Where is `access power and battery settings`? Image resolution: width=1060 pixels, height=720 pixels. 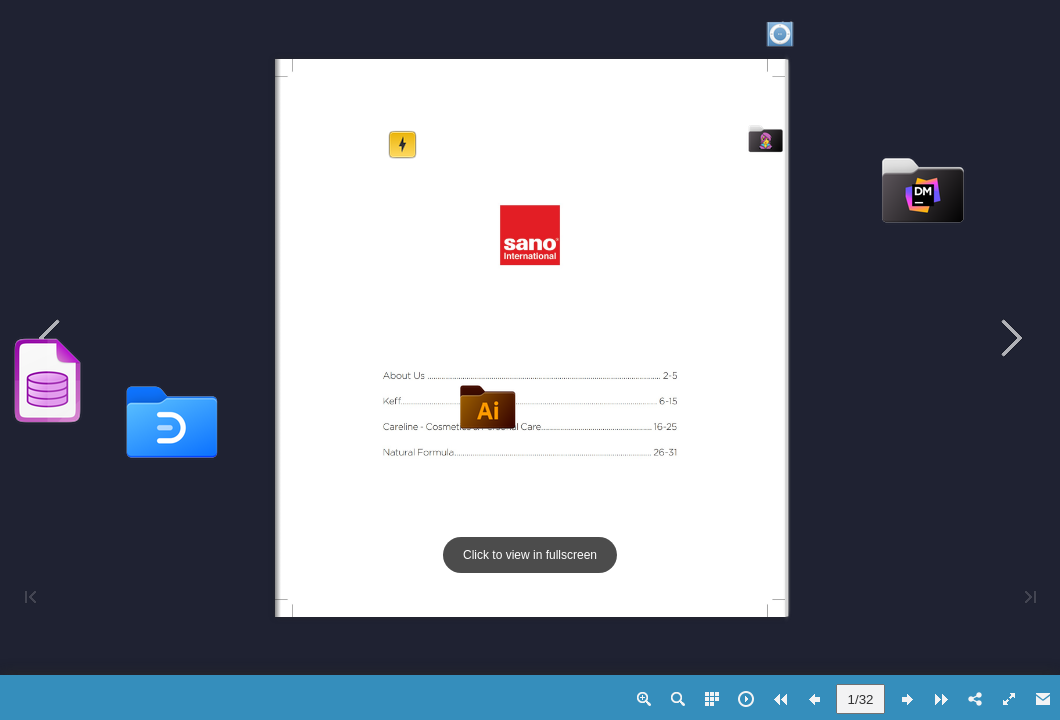
access power and battery settings is located at coordinates (402, 144).